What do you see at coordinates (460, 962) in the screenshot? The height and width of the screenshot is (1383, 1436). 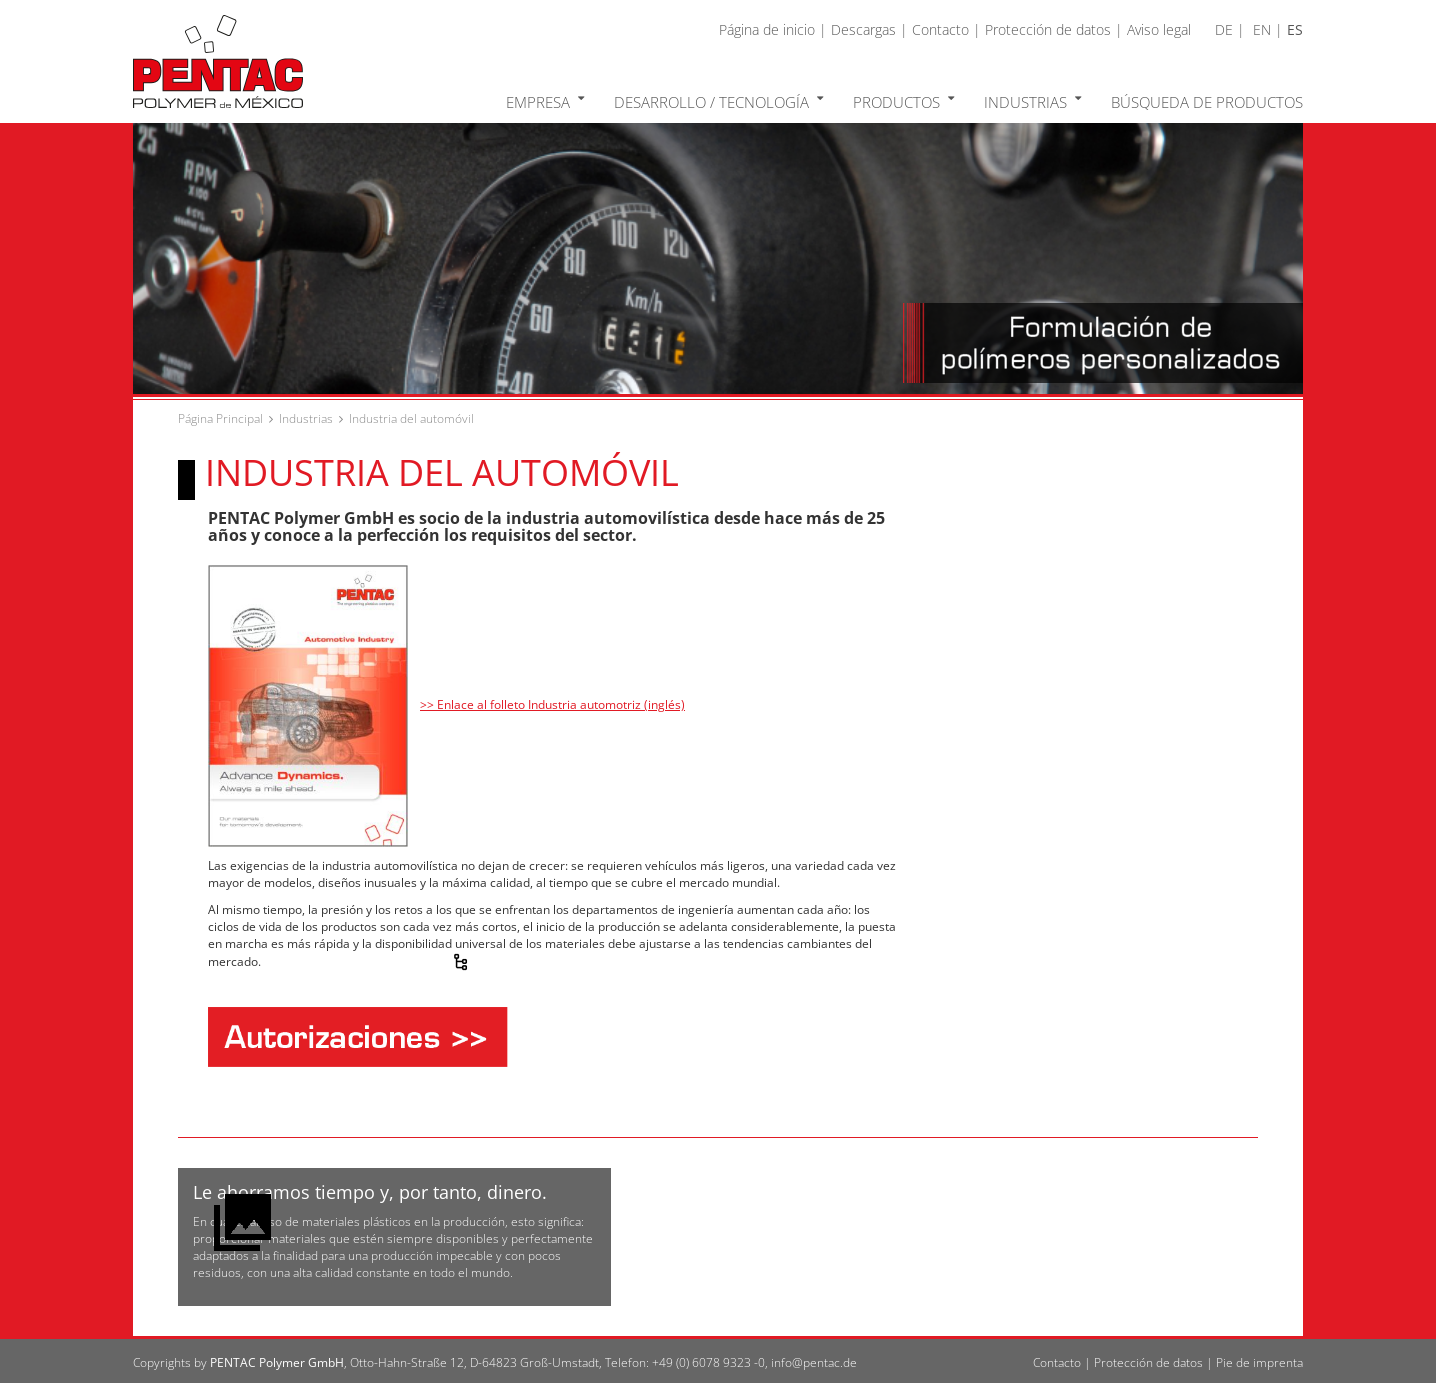 I see `view hierarchical file or folder structure` at bounding box center [460, 962].